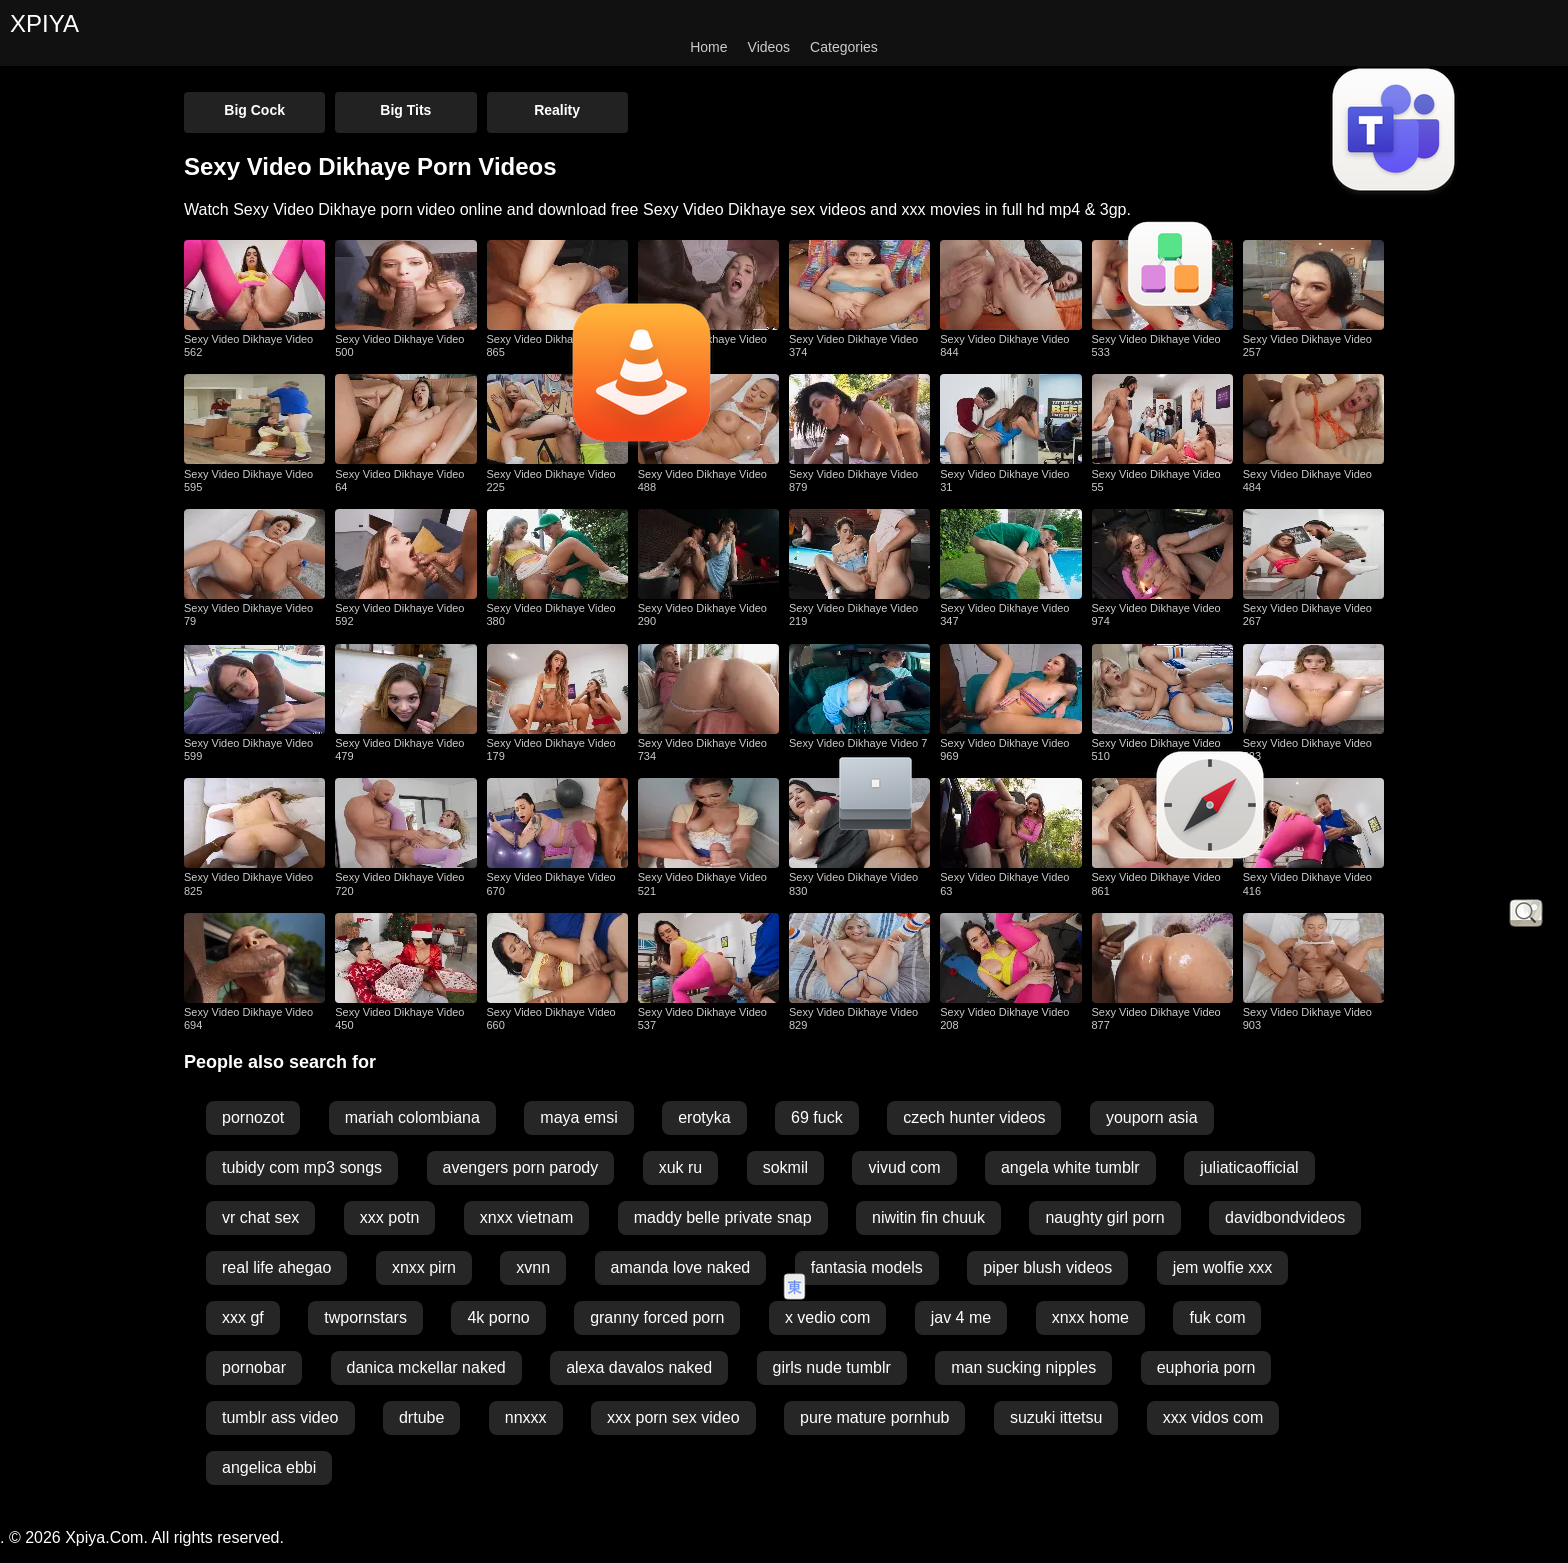  What do you see at coordinates (794, 1286) in the screenshot?
I see `launch the GNOME Mahjongg game` at bounding box center [794, 1286].